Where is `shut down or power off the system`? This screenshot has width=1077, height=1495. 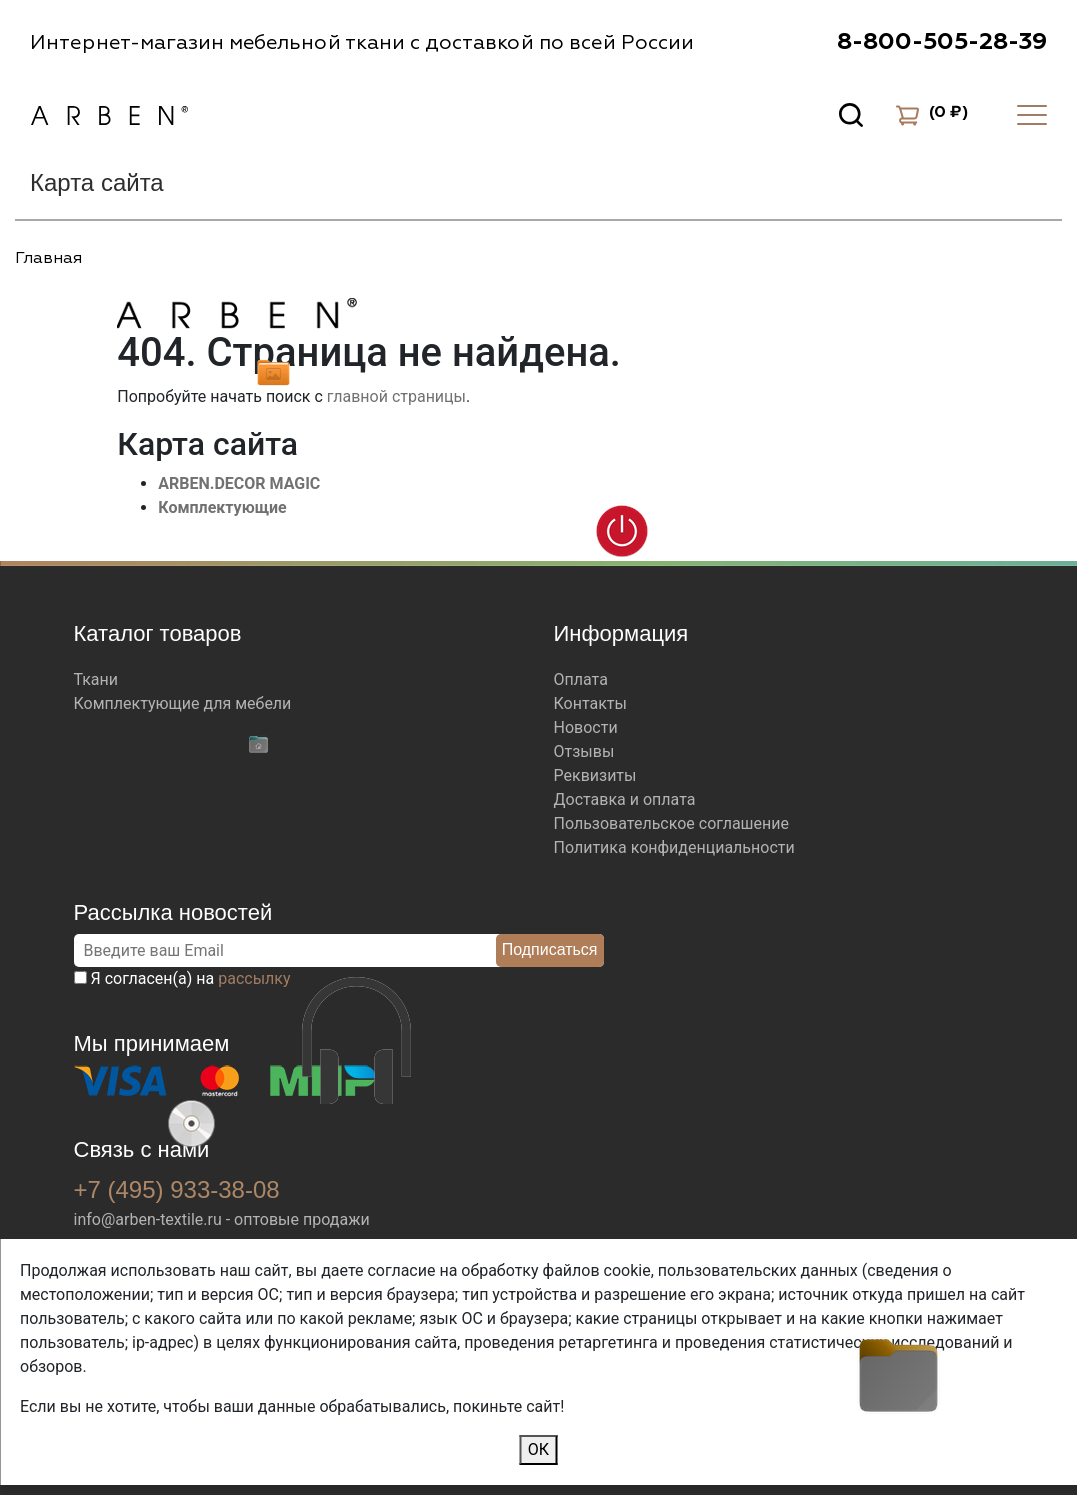
shut down or power off the system is located at coordinates (622, 531).